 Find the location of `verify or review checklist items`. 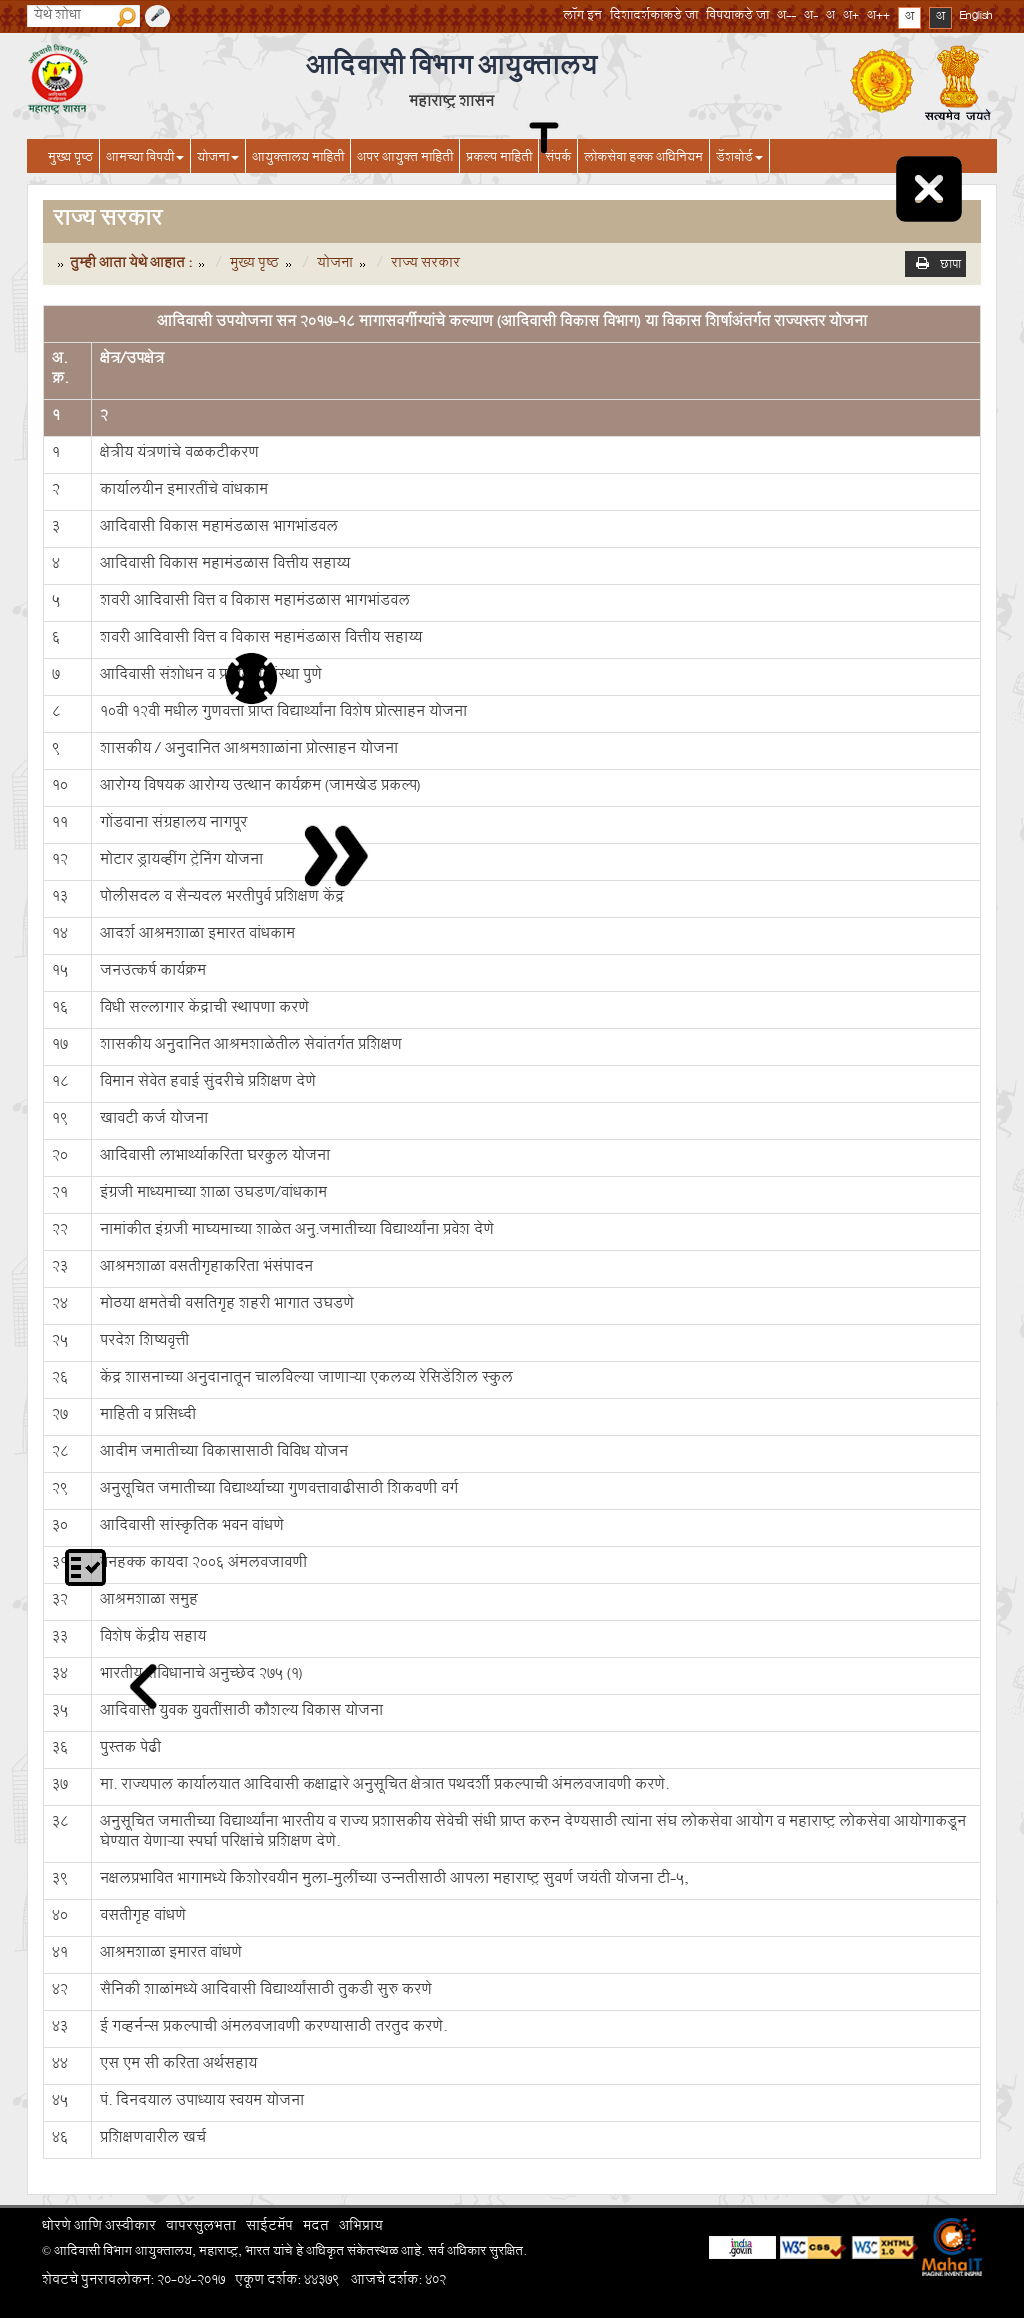

verify or review checklist items is located at coordinates (85, 1567).